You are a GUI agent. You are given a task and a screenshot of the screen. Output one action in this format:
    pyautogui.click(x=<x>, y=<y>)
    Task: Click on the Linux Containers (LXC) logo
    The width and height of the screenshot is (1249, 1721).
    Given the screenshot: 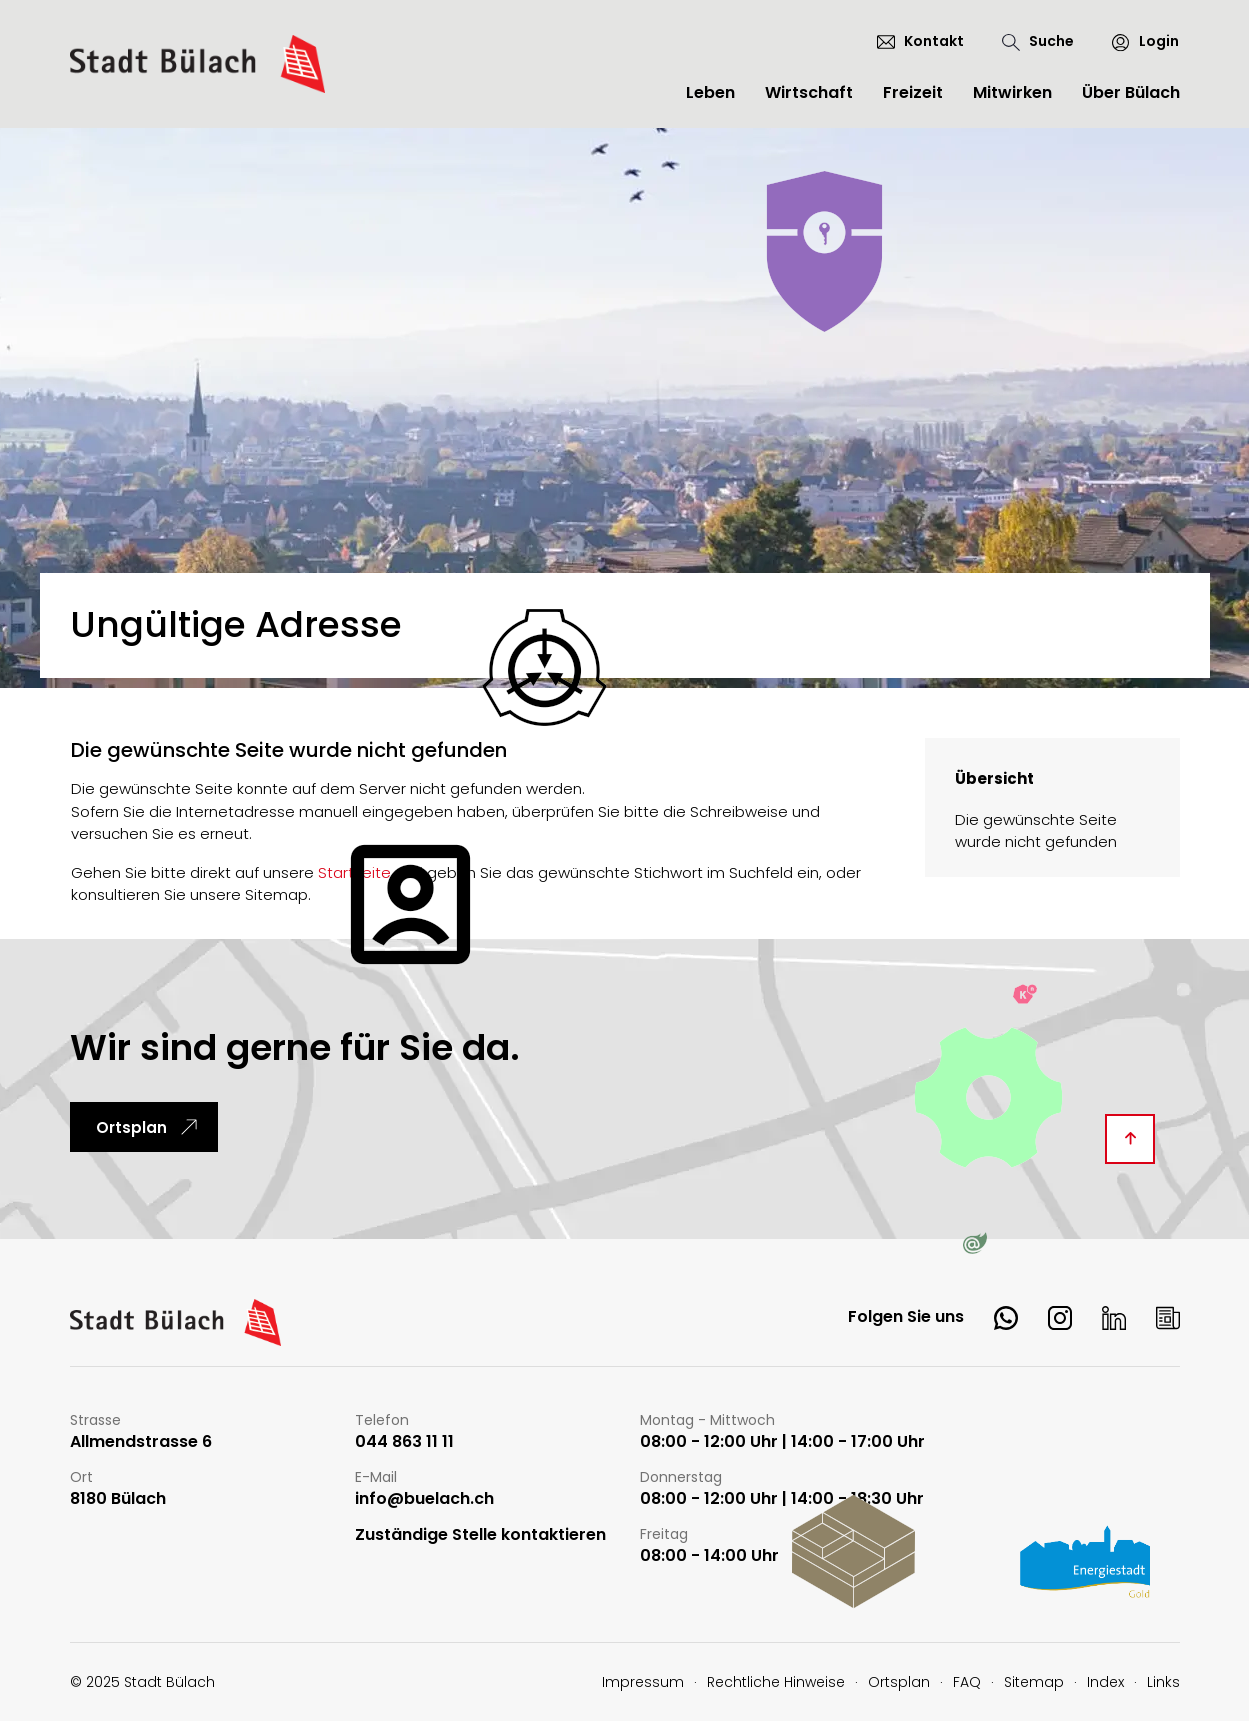 What is the action you would take?
    pyautogui.click(x=853, y=1551)
    